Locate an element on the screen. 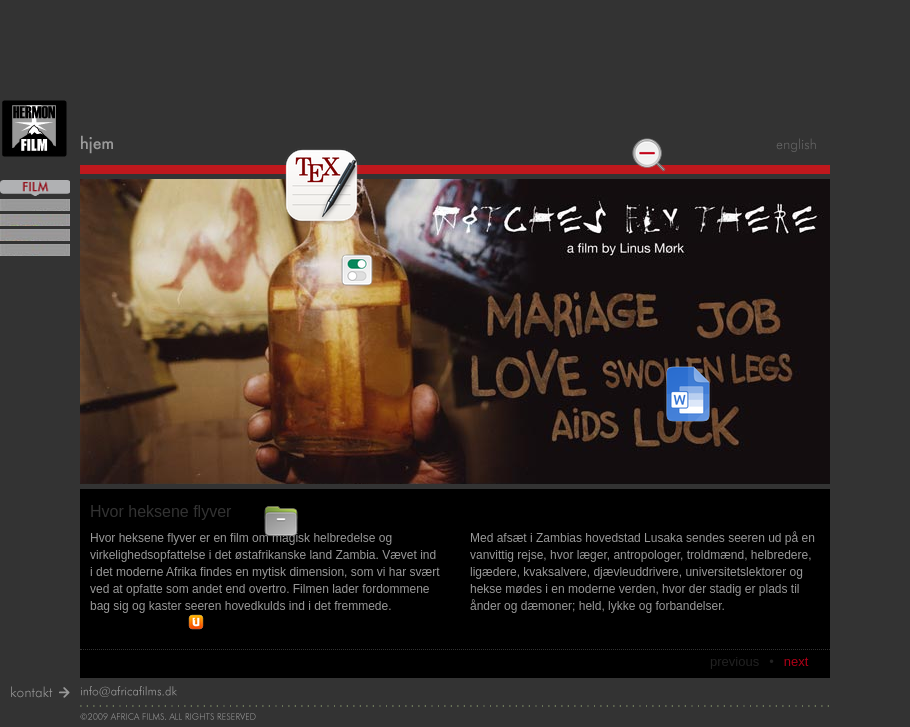 This screenshot has height=727, width=910. open ubuntu one cloud storage app is located at coordinates (196, 622).